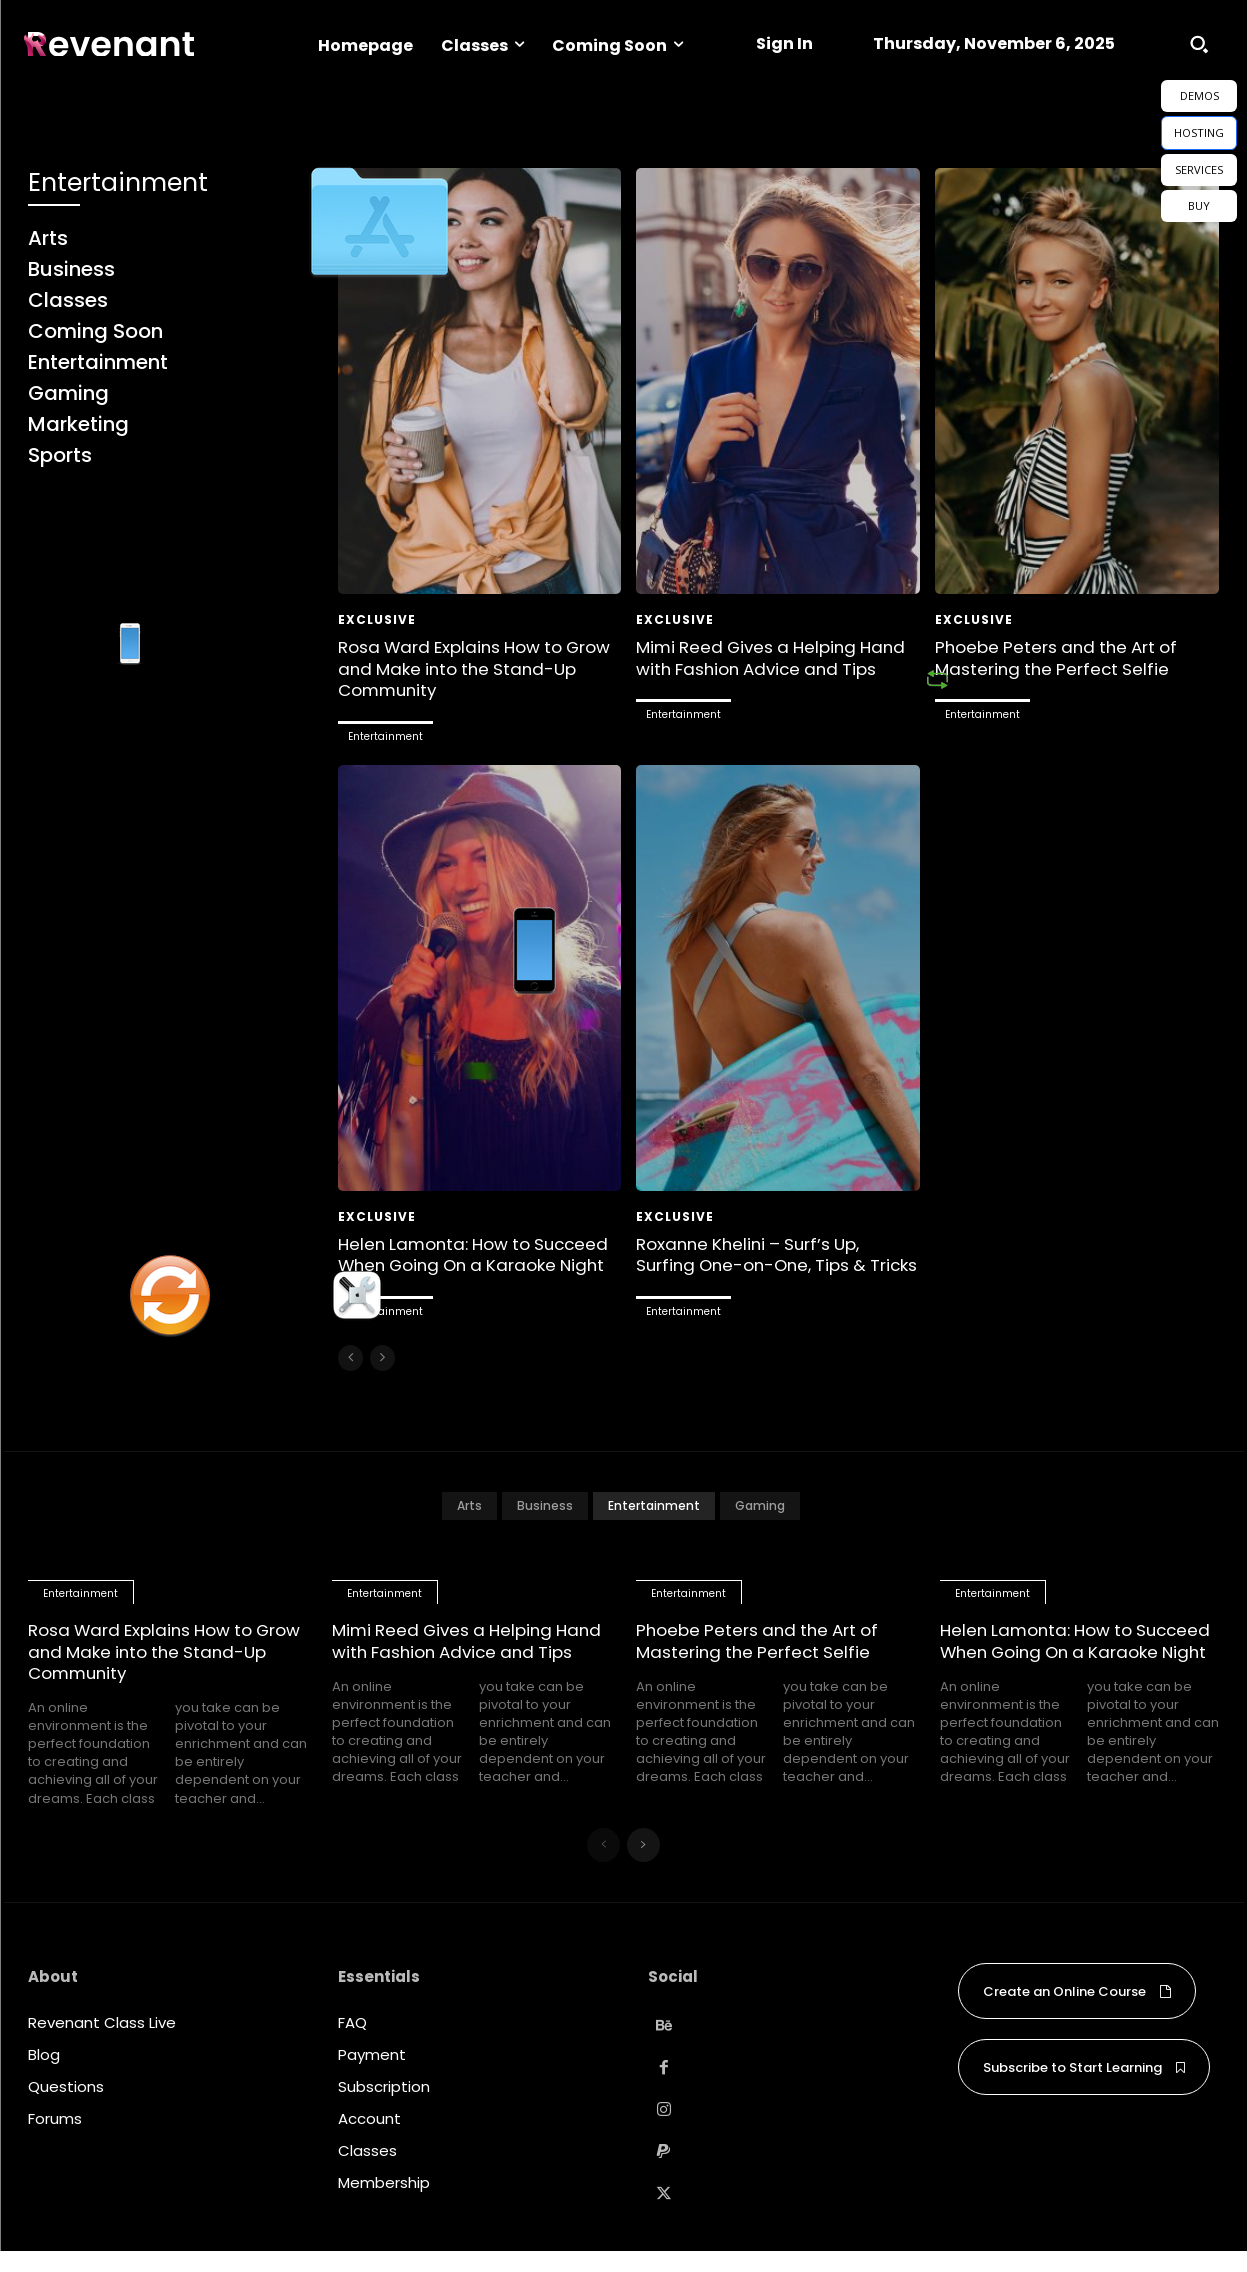 The image size is (1247, 2272). I want to click on sync data across devices or services, so click(170, 1295).